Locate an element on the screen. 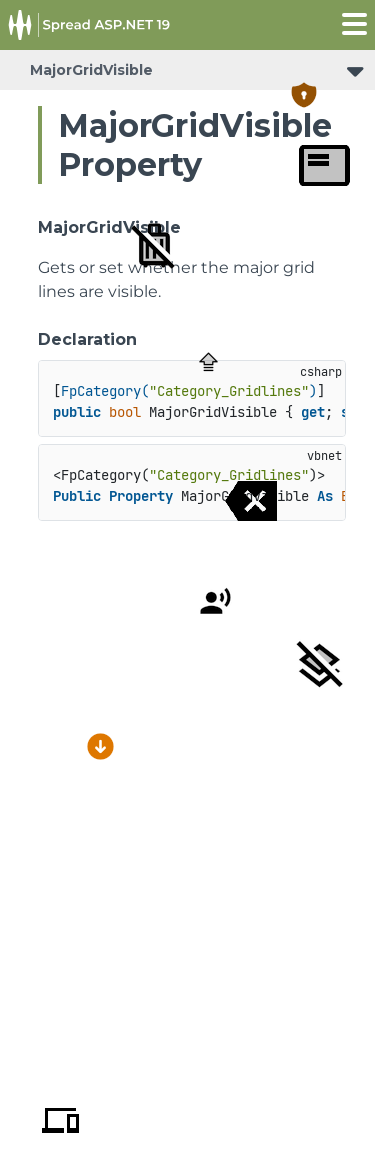 The width and height of the screenshot is (375, 1160). activate voice recording or speech input is located at coordinates (215, 601).